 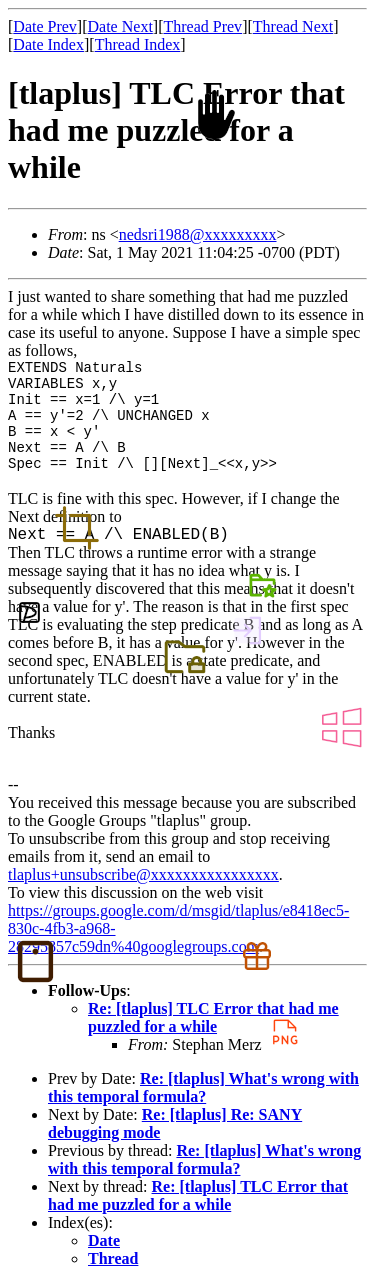 What do you see at coordinates (343, 727) in the screenshot?
I see `open the Windows start menu` at bounding box center [343, 727].